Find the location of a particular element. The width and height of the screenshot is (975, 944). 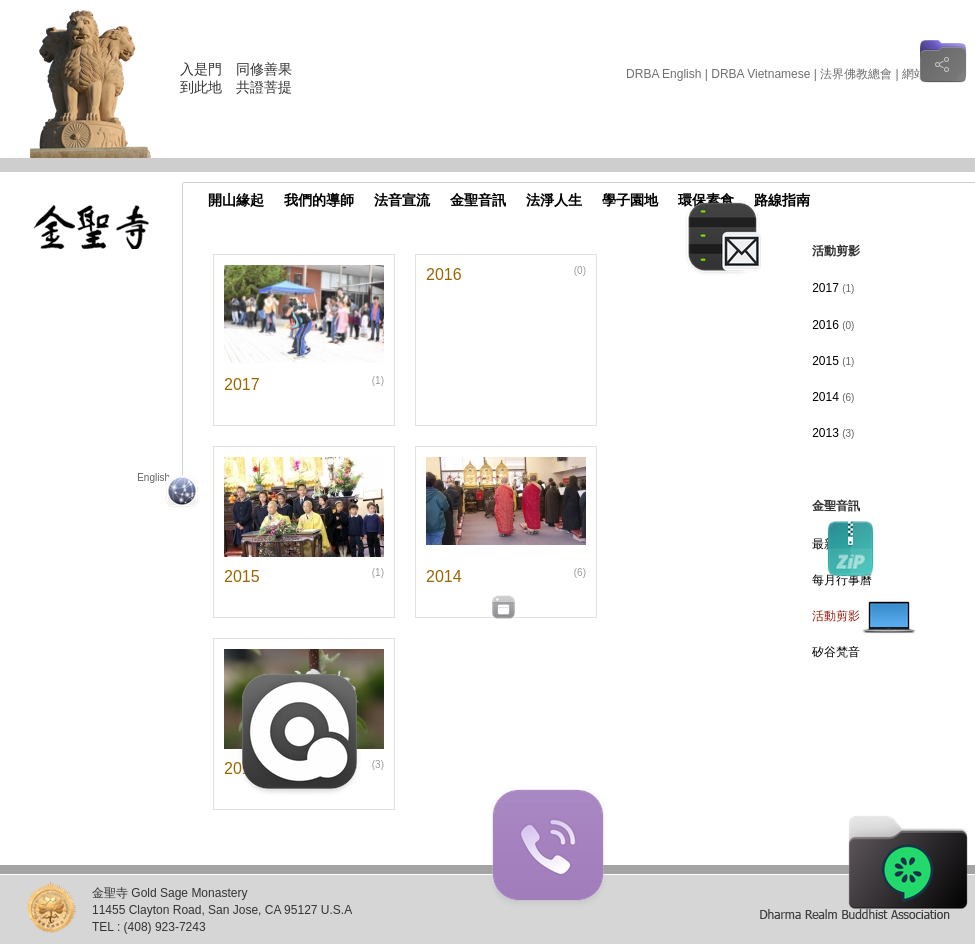

folder containing cucumber/gherkin test files is located at coordinates (907, 865).